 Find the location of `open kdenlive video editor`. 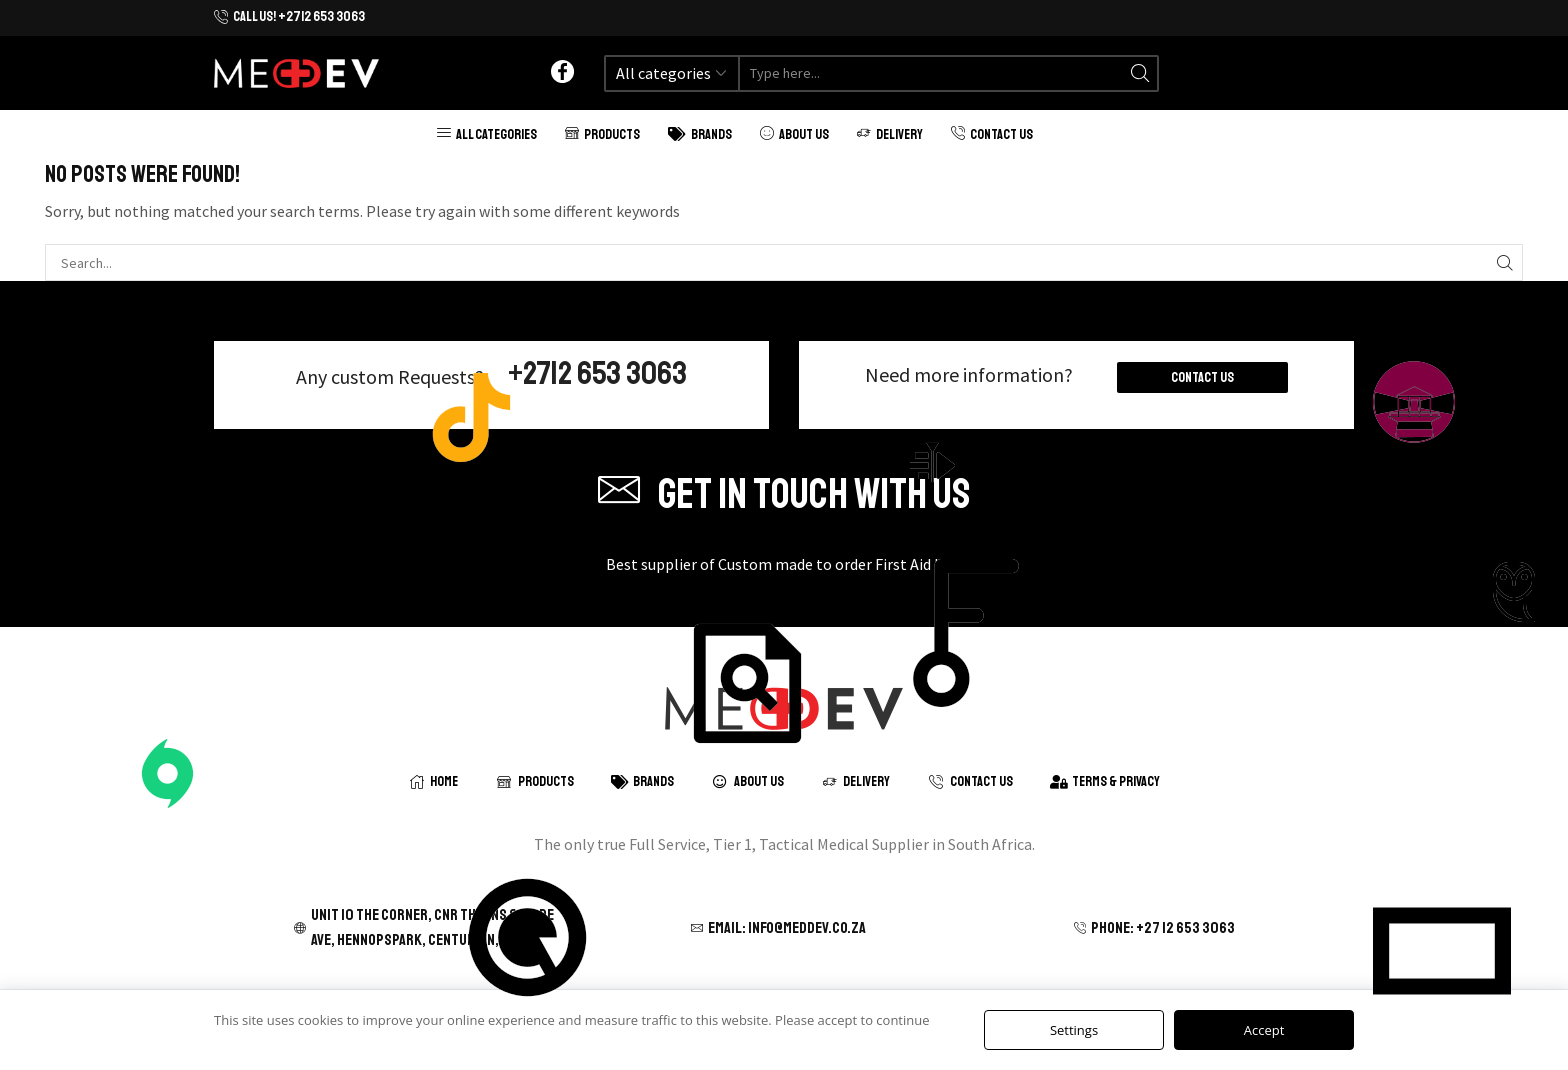

open kdenlive video editor is located at coordinates (932, 462).